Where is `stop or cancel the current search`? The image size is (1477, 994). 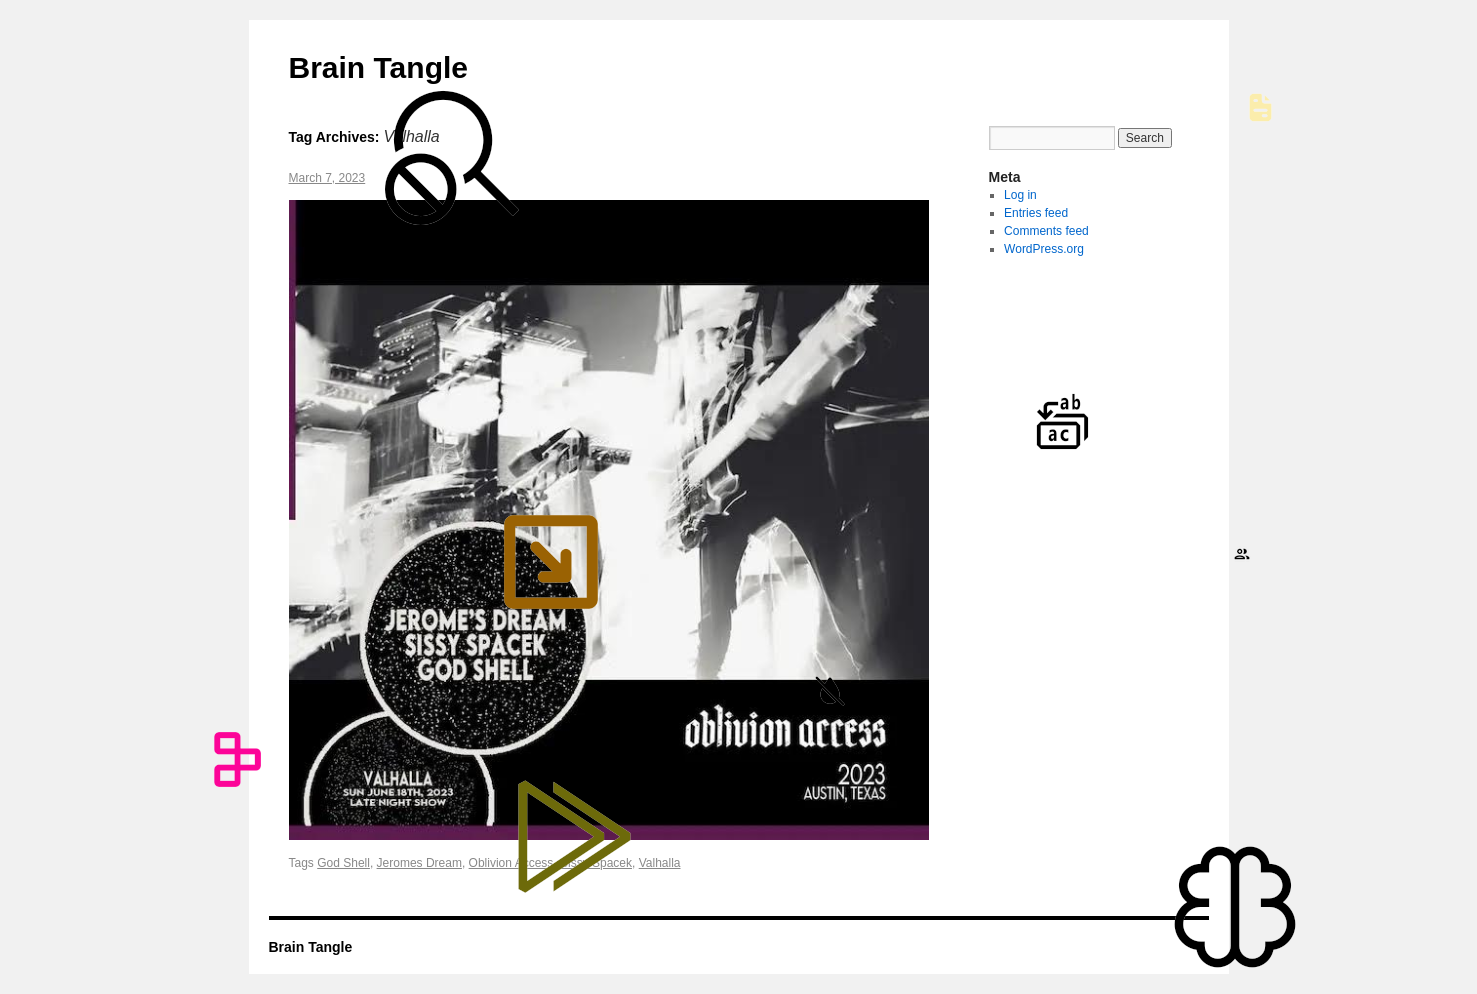
stop or cancel the current search is located at coordinates (456, 153).